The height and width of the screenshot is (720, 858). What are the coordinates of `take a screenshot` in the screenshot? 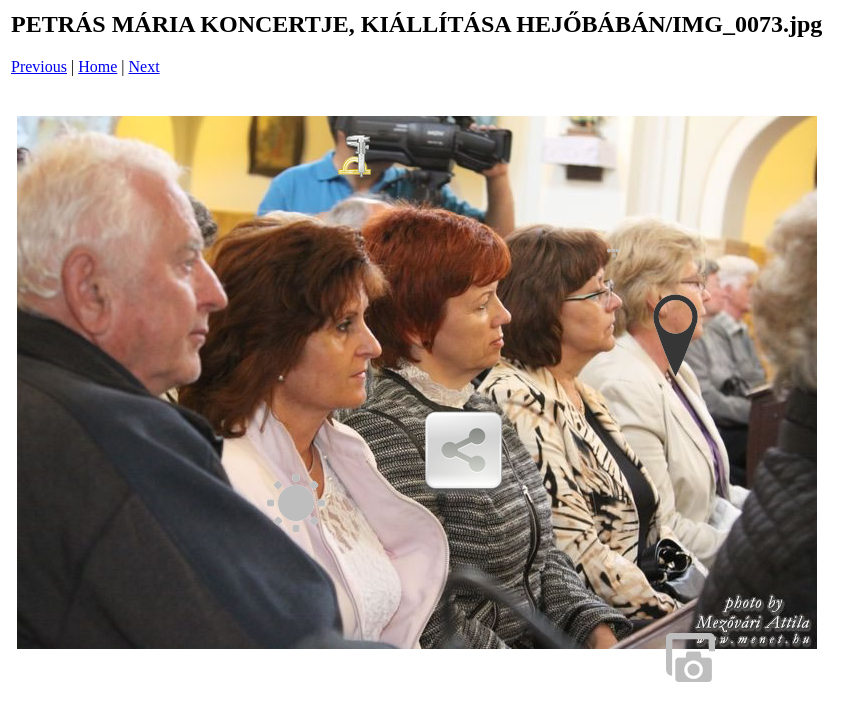 It's located at (690, 657).